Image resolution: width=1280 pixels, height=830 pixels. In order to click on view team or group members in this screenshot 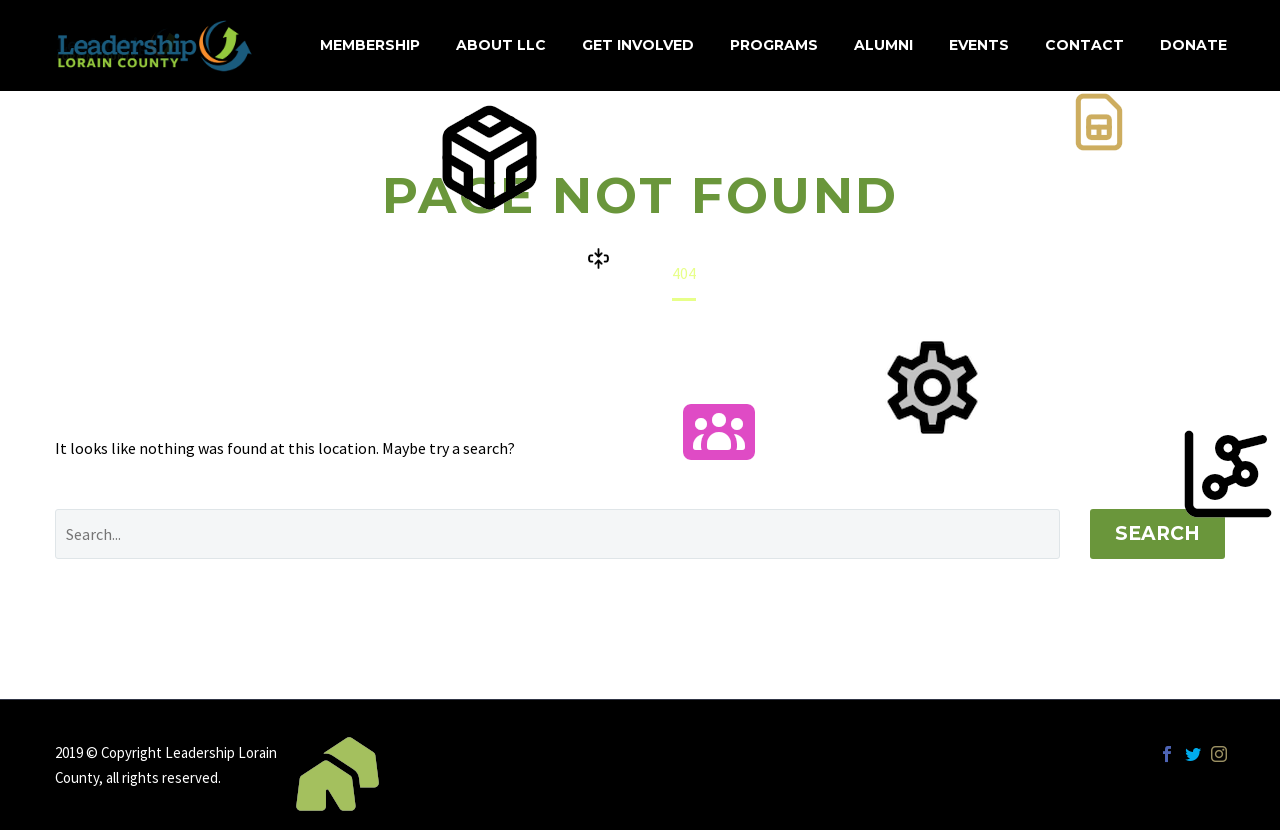, I will do `click(719, 432)`.